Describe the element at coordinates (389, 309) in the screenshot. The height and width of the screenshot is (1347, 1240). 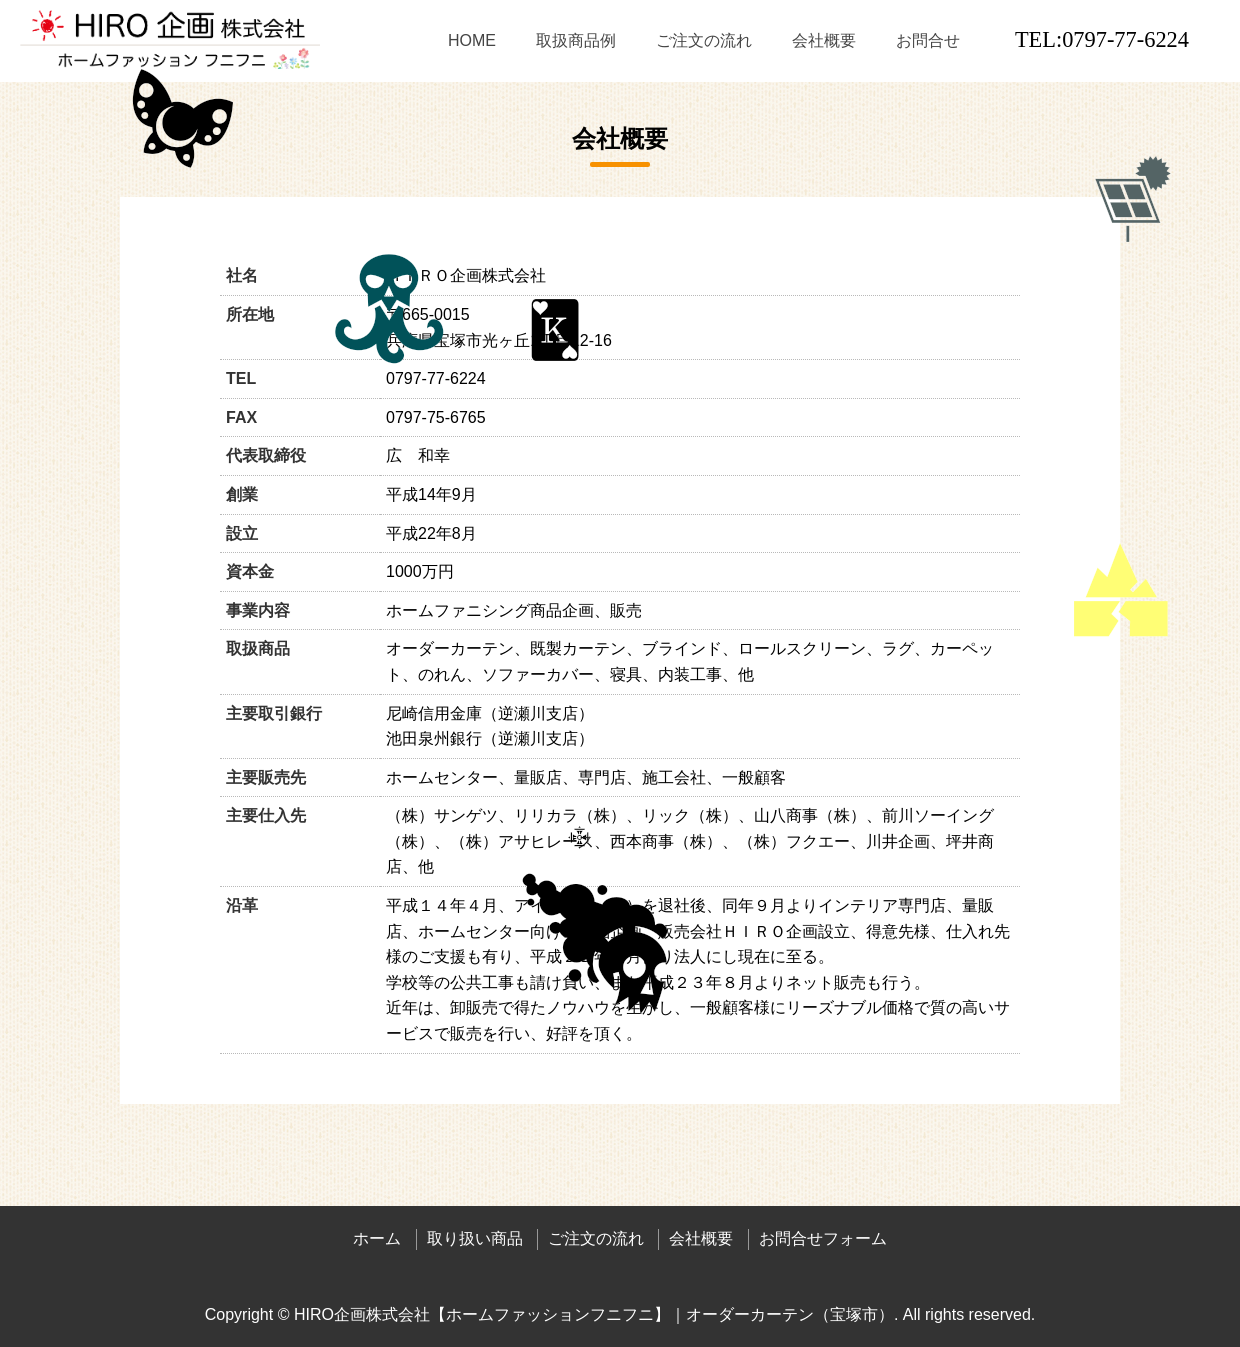
I see `select cthulhu or eldritch horror faction` at that location.